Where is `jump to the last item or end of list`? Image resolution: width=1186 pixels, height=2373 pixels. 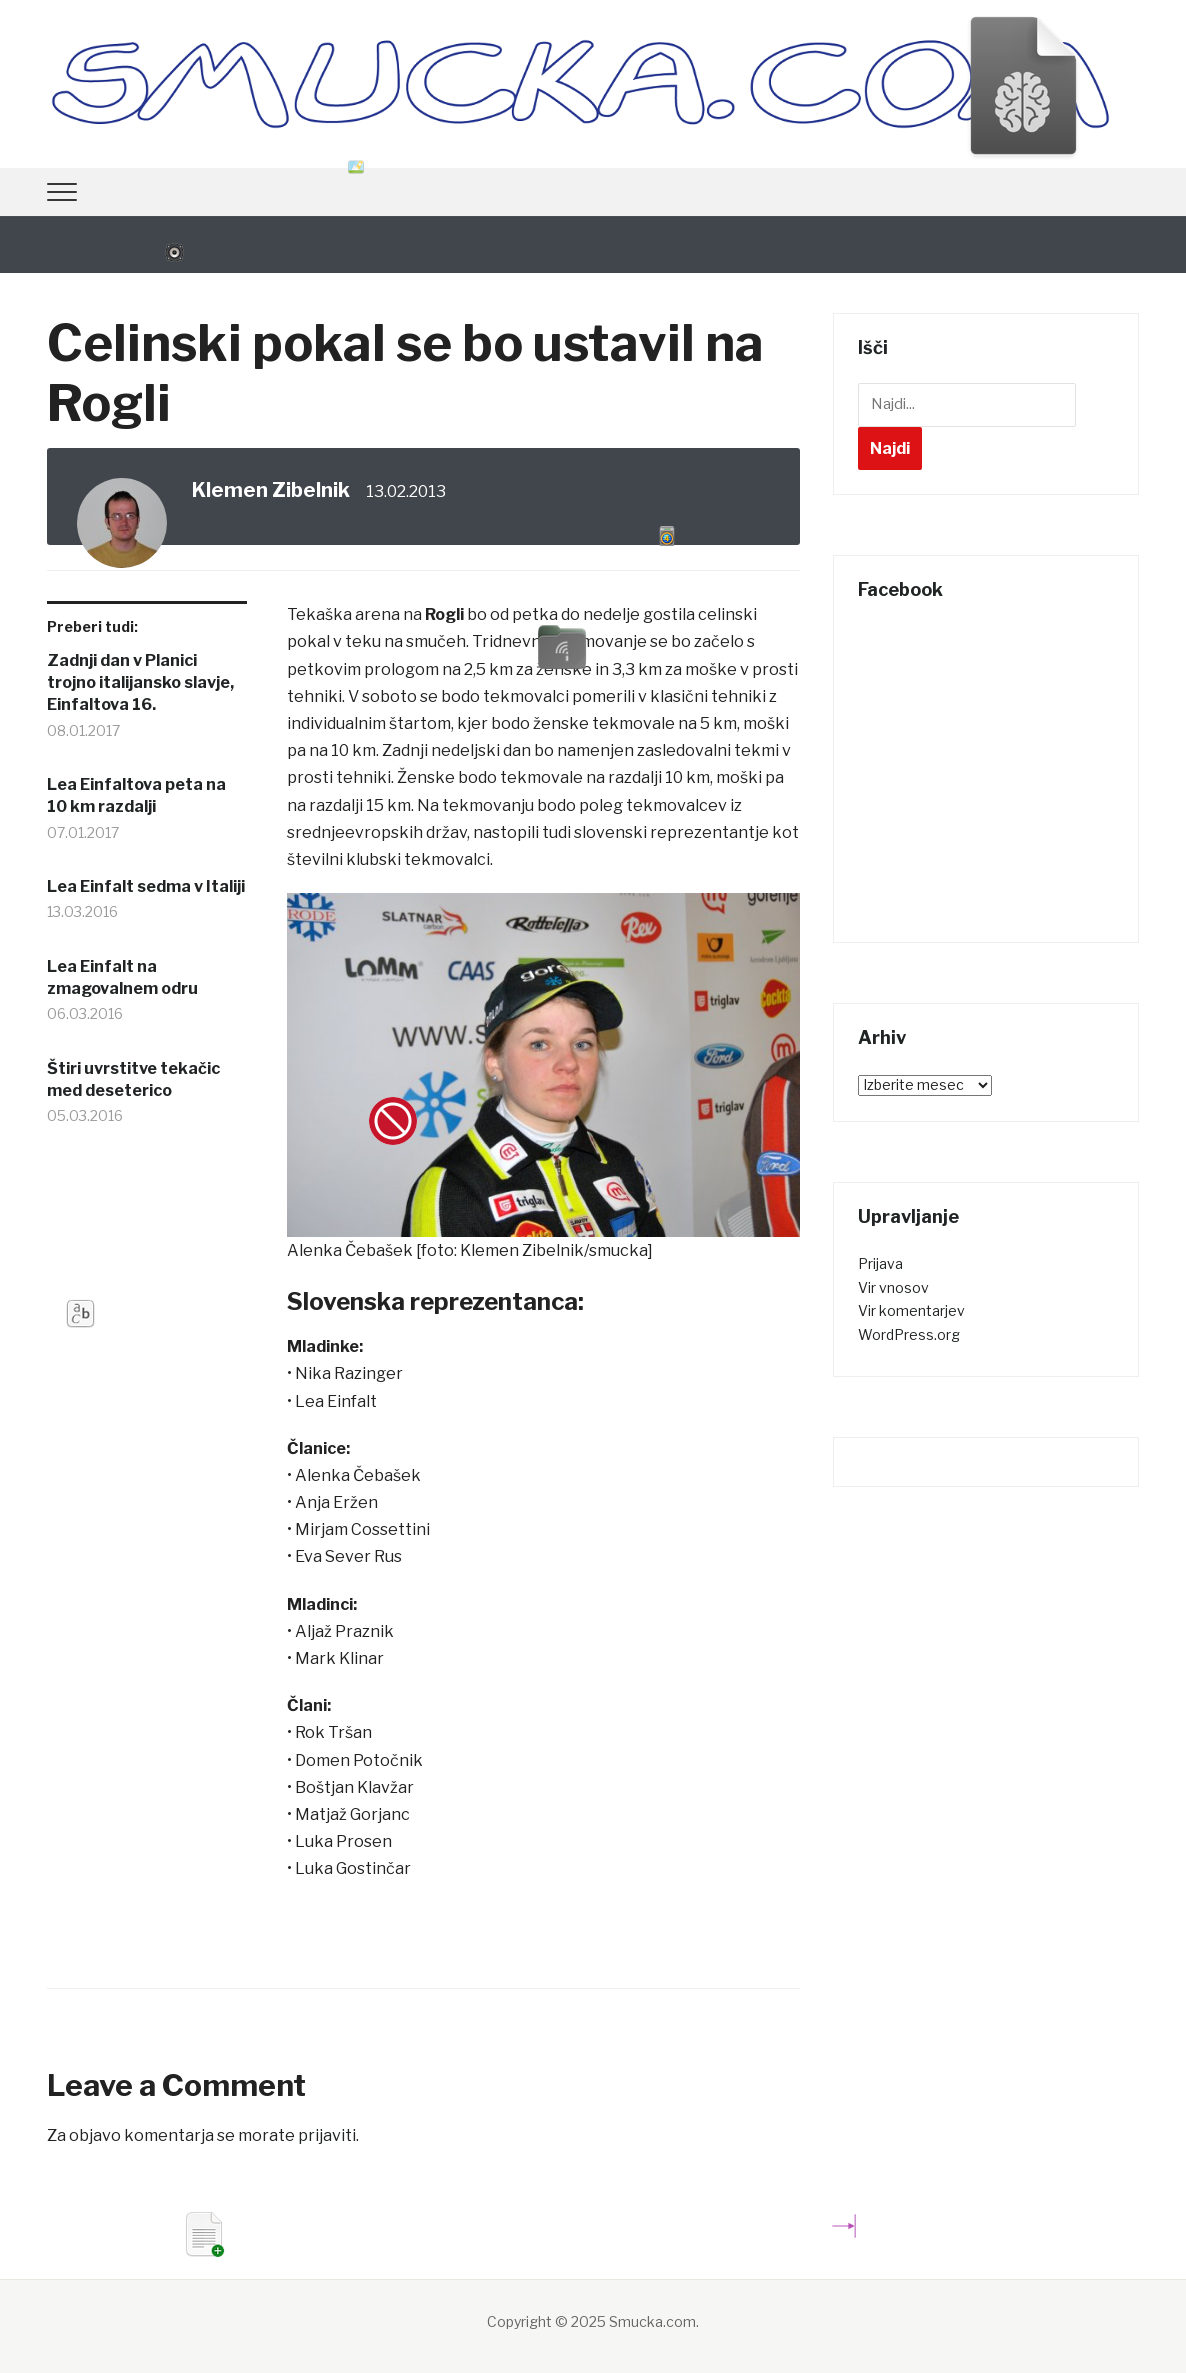
jump to the last item or end of list is located at coordinates (844, 2226).